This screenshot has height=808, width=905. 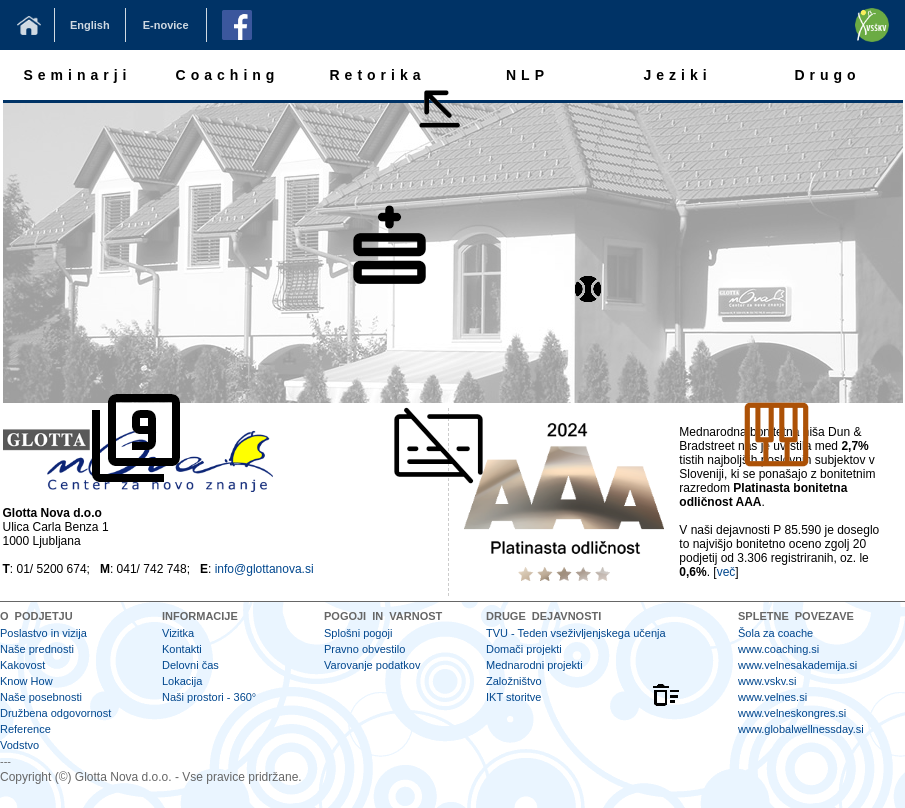 I want to click on access baseball or sports content, so click(x=588, y=289).